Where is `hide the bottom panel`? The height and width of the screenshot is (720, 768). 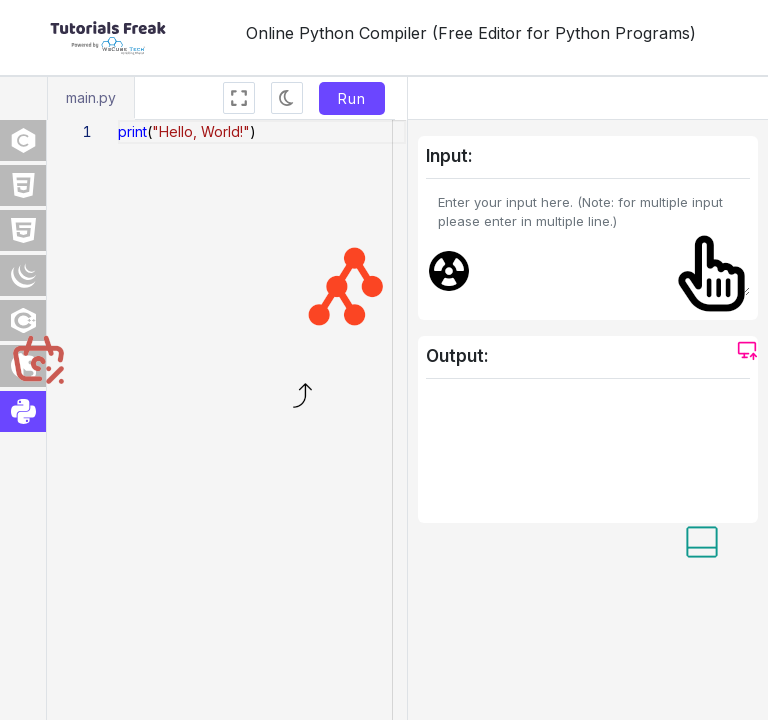
hide the bottom panel is located at coordinates (702, 542).